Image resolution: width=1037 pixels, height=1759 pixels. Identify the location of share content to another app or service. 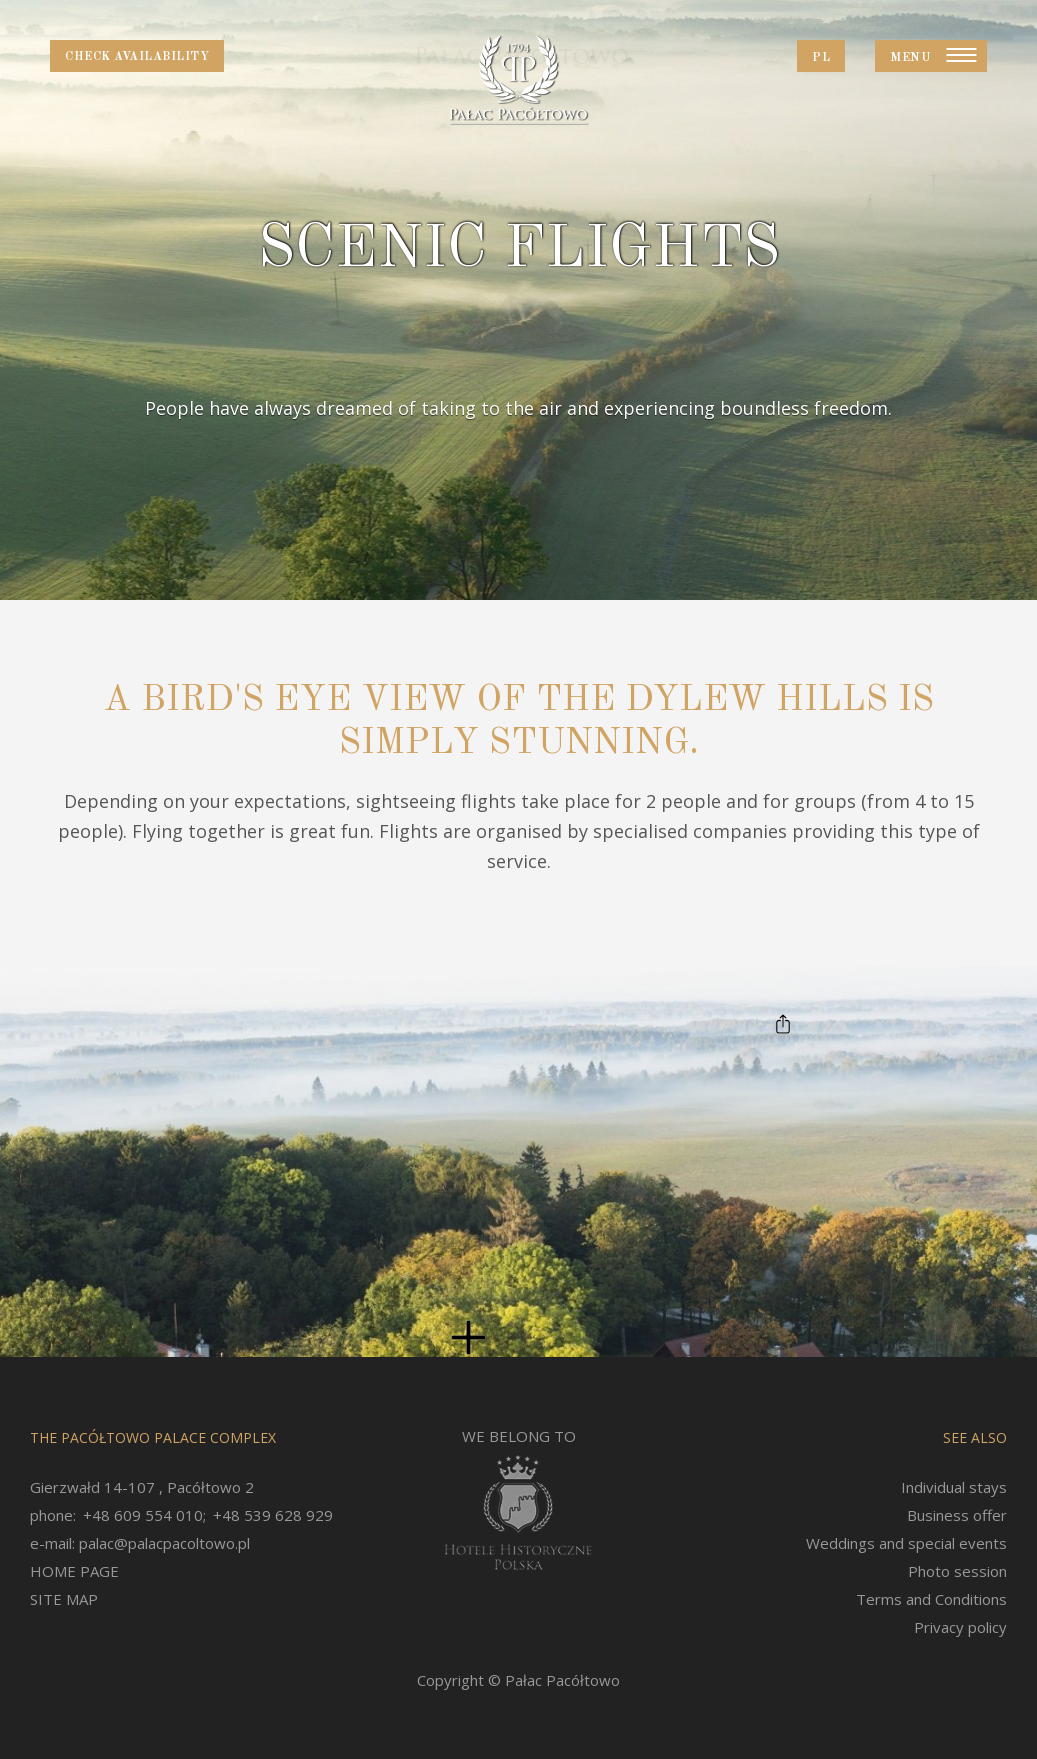
(783, 1024).